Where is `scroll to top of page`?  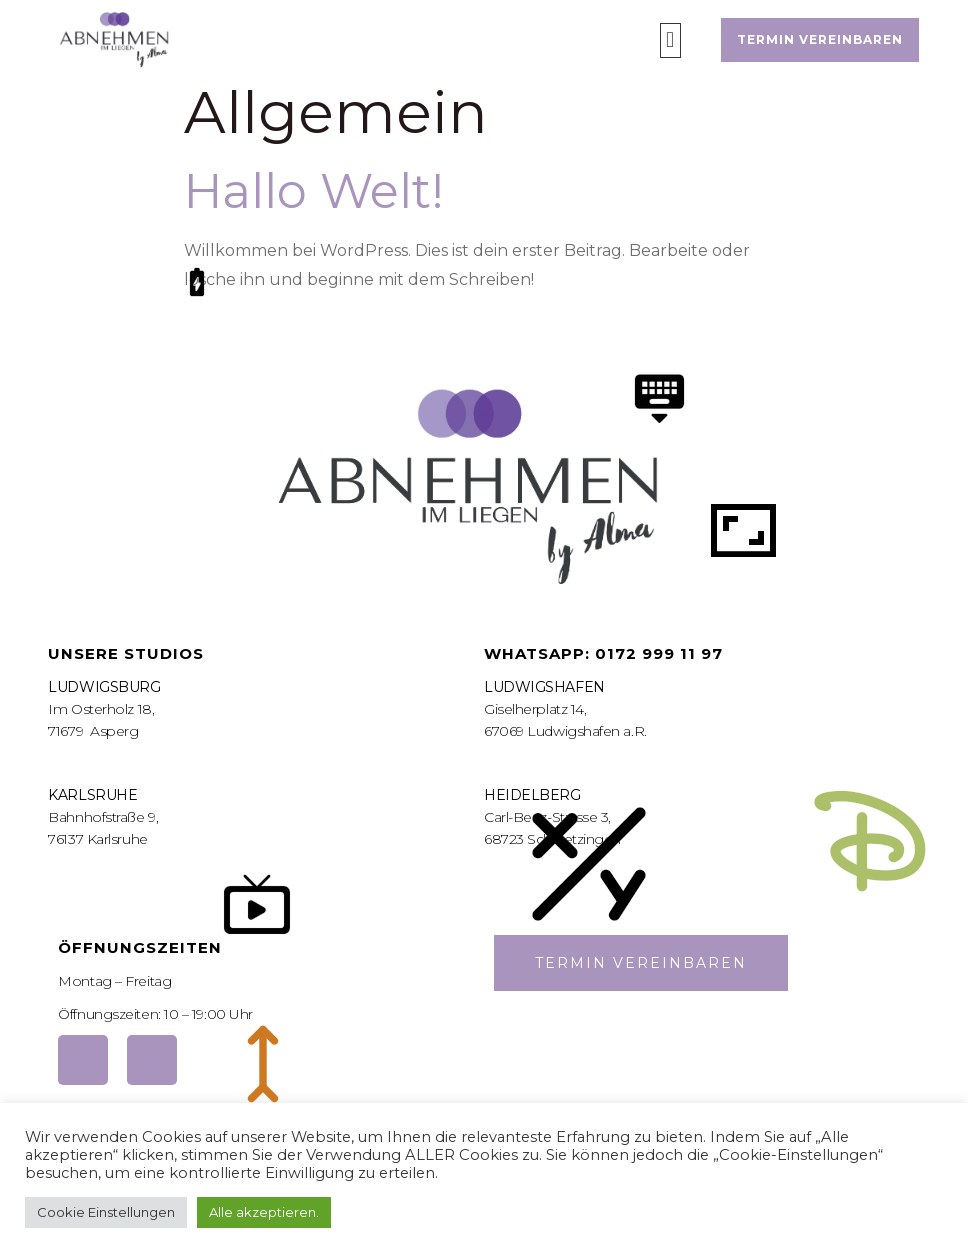
scroll to top of page is located at coordinates (263, 1064).